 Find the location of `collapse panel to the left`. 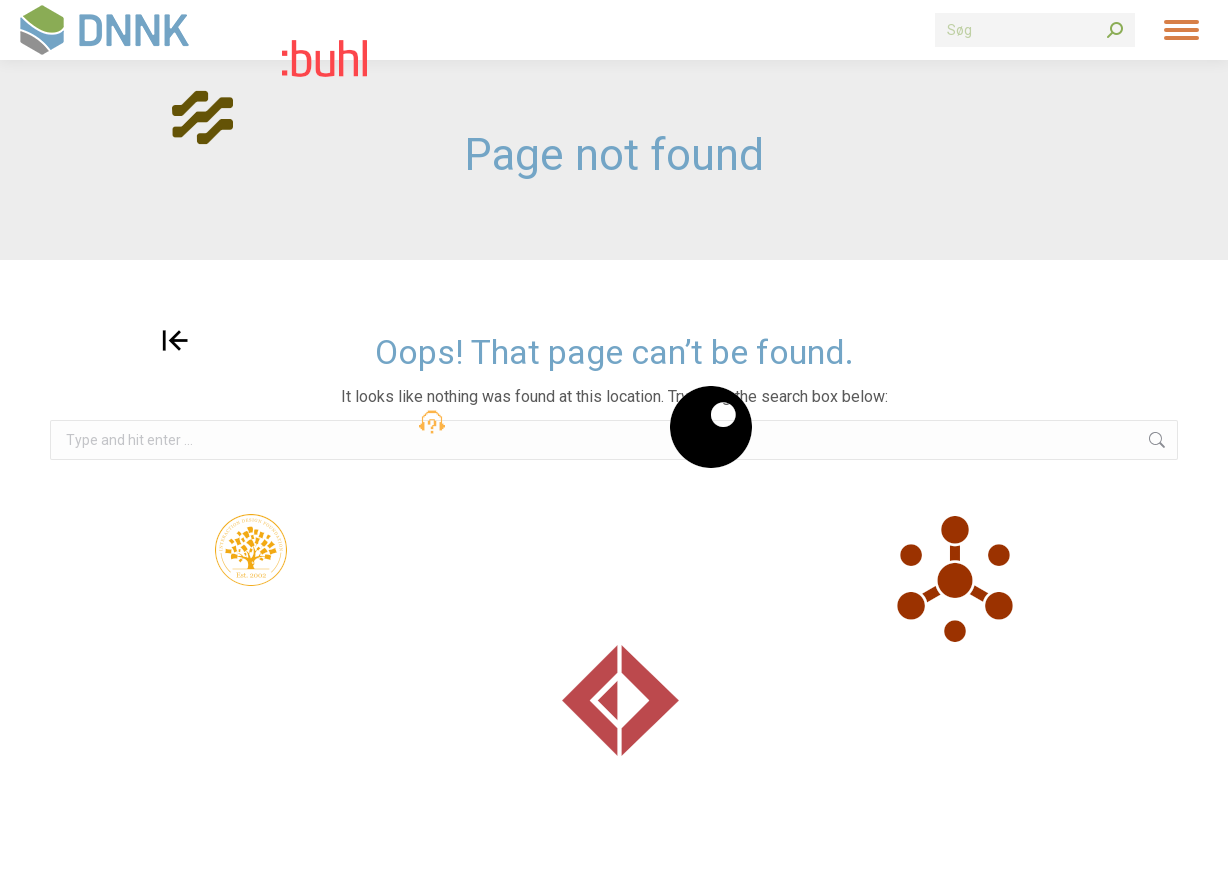

collapse panel to the left is located at coordinates (174, 340).